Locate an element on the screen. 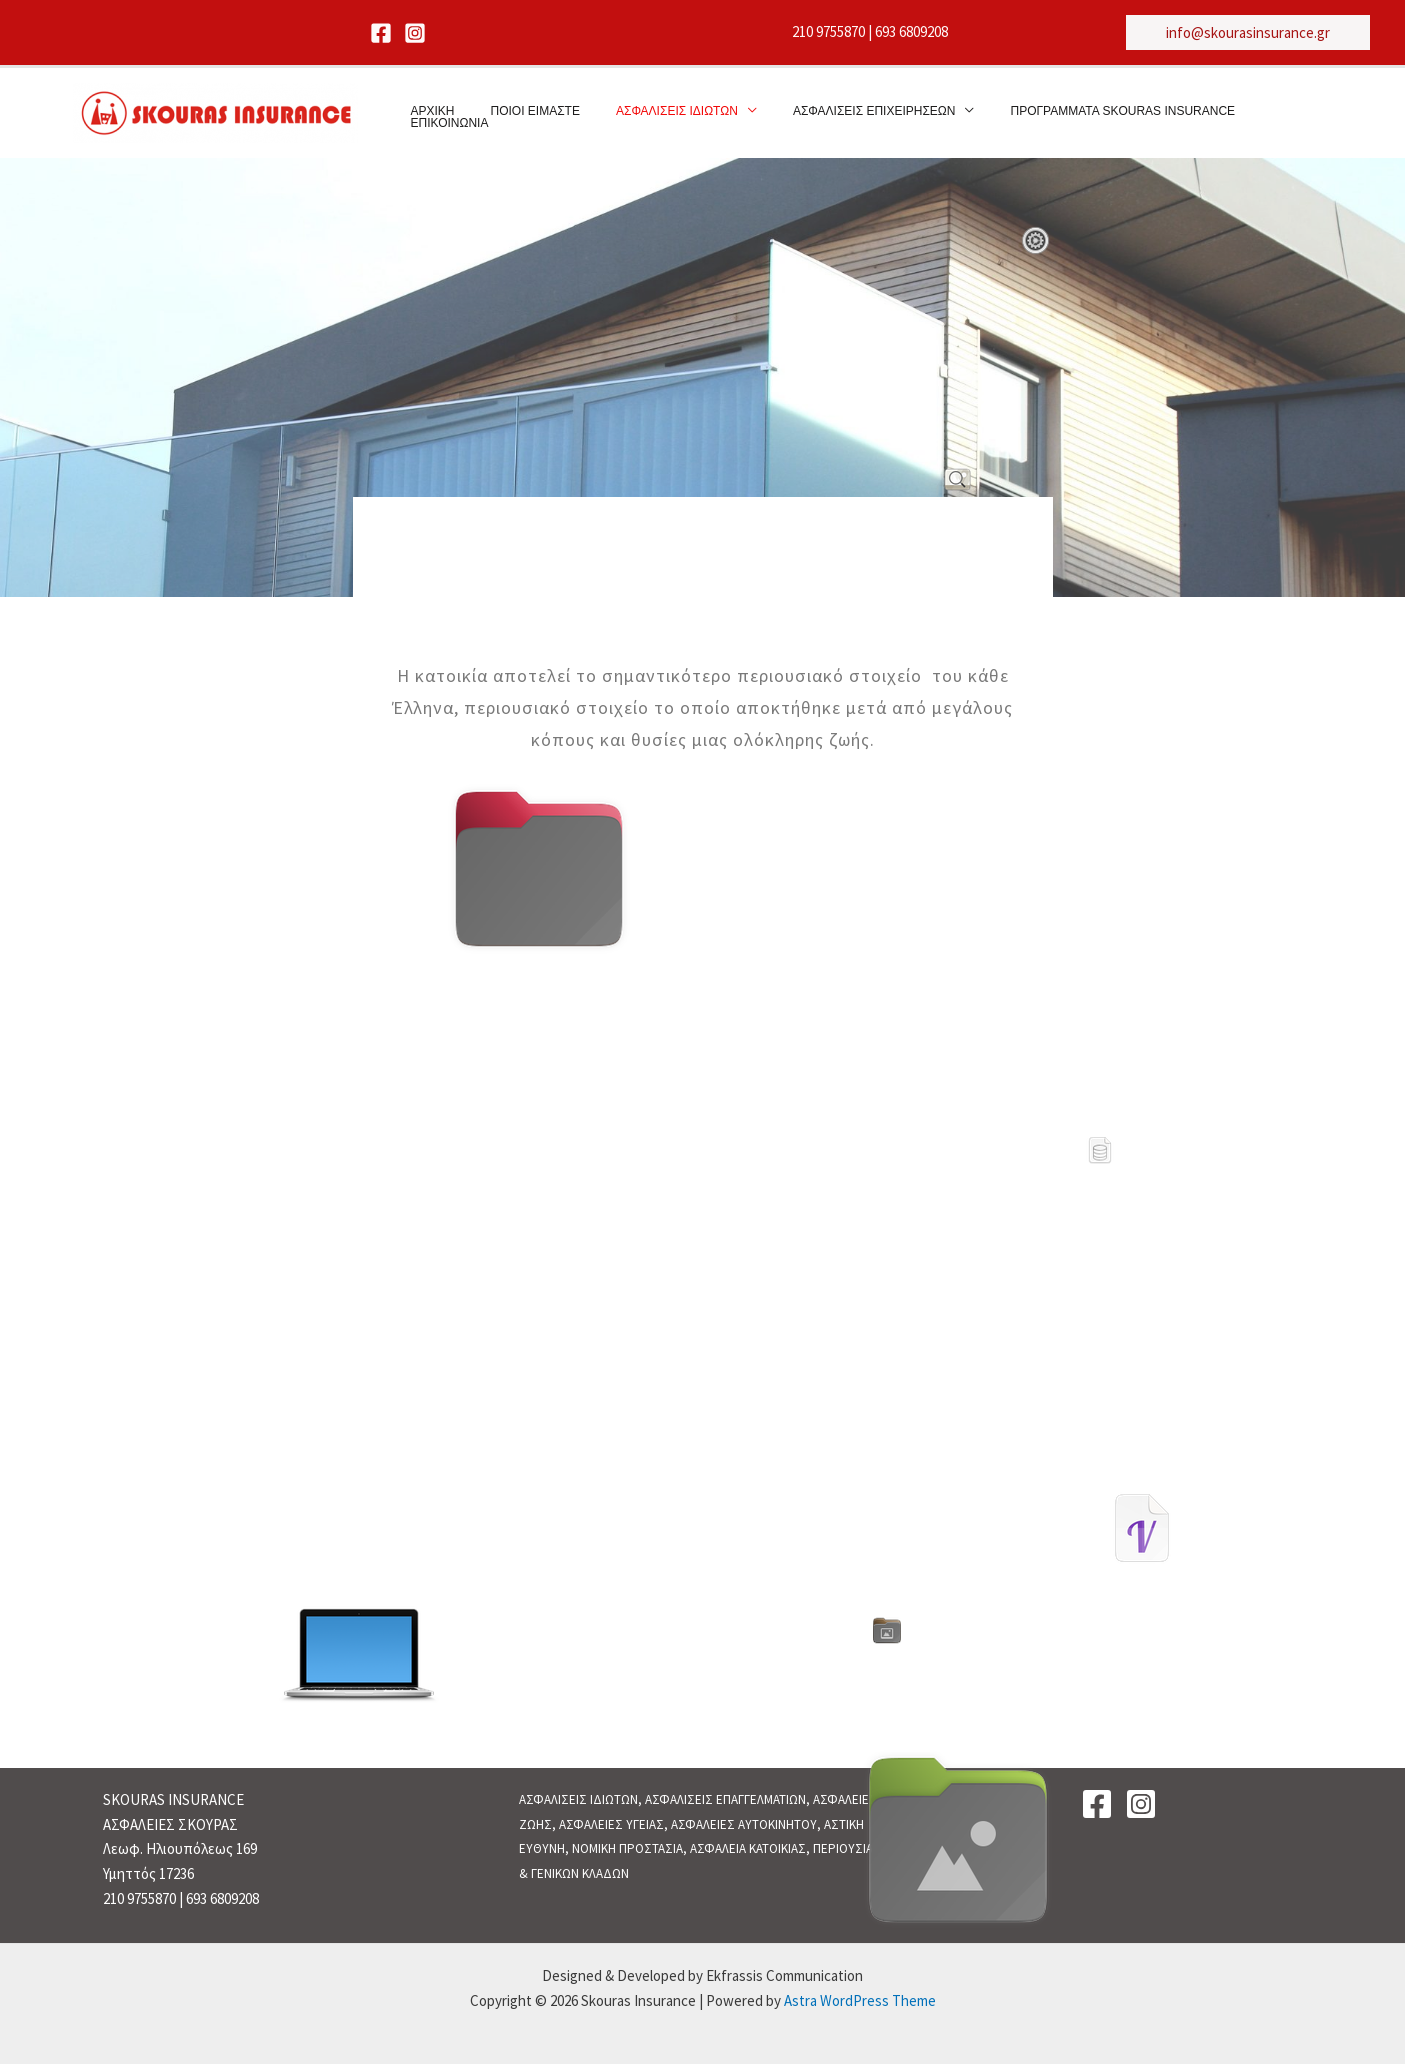  open your pictures folder is located at coordinates (958, 1840).